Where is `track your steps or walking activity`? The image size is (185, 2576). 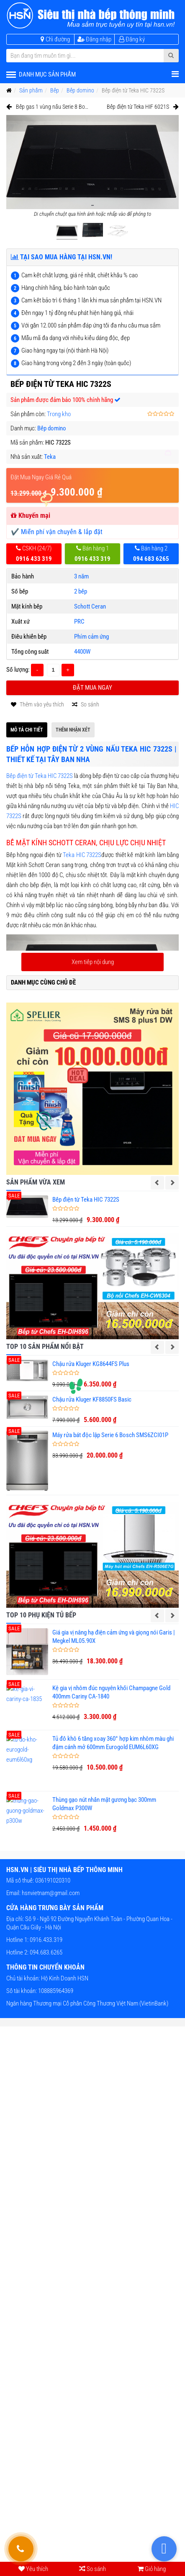 track your steps or walking activity is located at coordinates (76, 1386).